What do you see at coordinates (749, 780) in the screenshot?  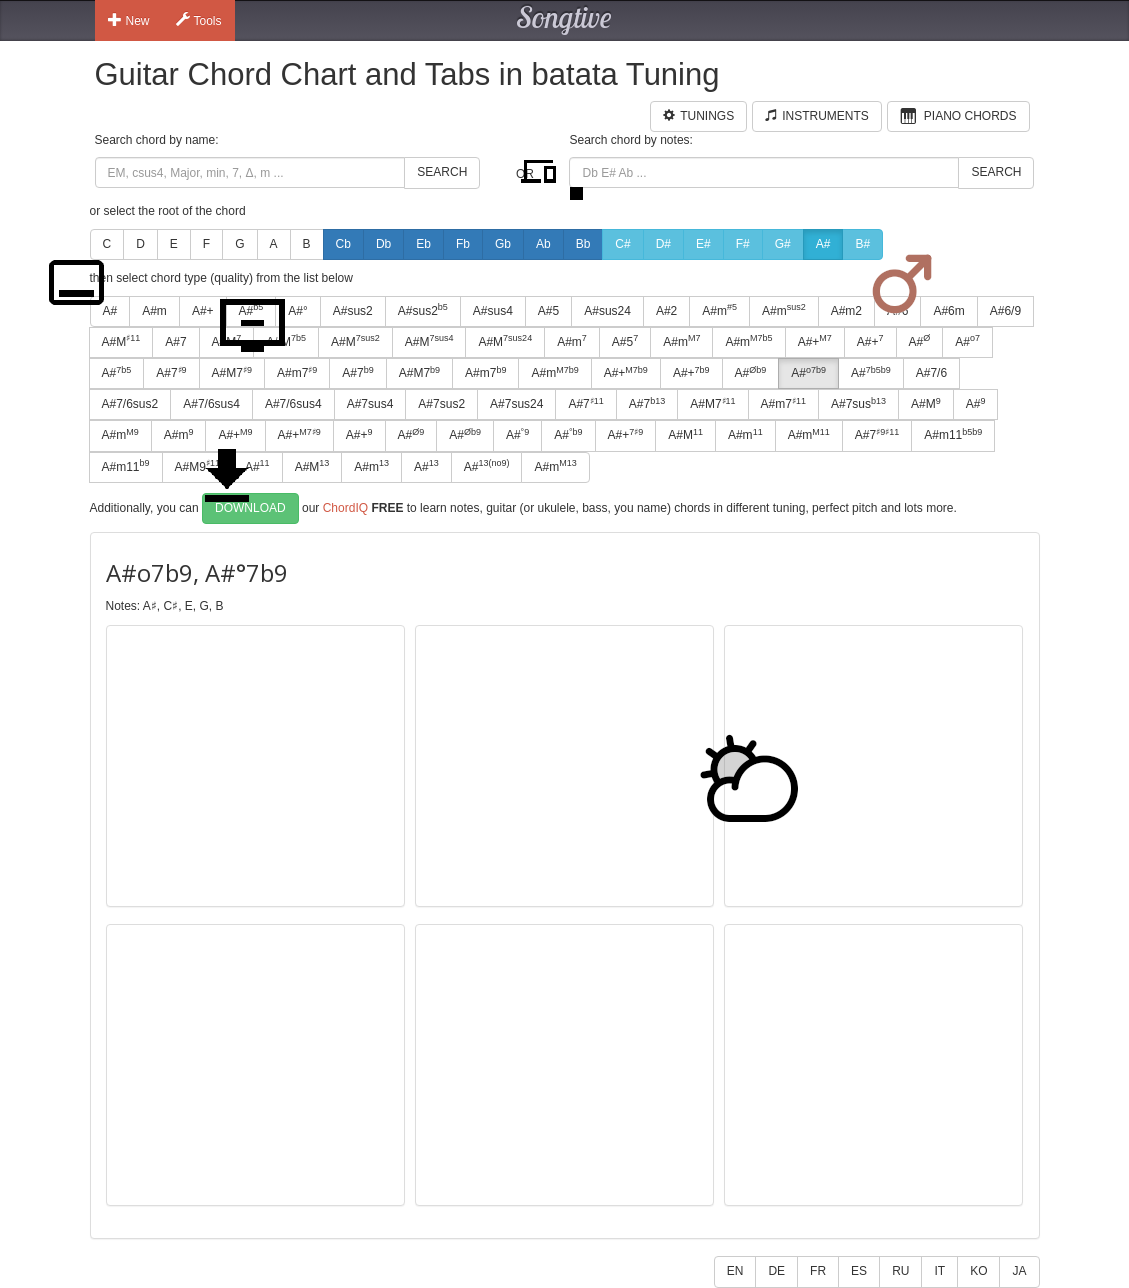 I see `view current weather conditions` at bounding box center [749, 780].